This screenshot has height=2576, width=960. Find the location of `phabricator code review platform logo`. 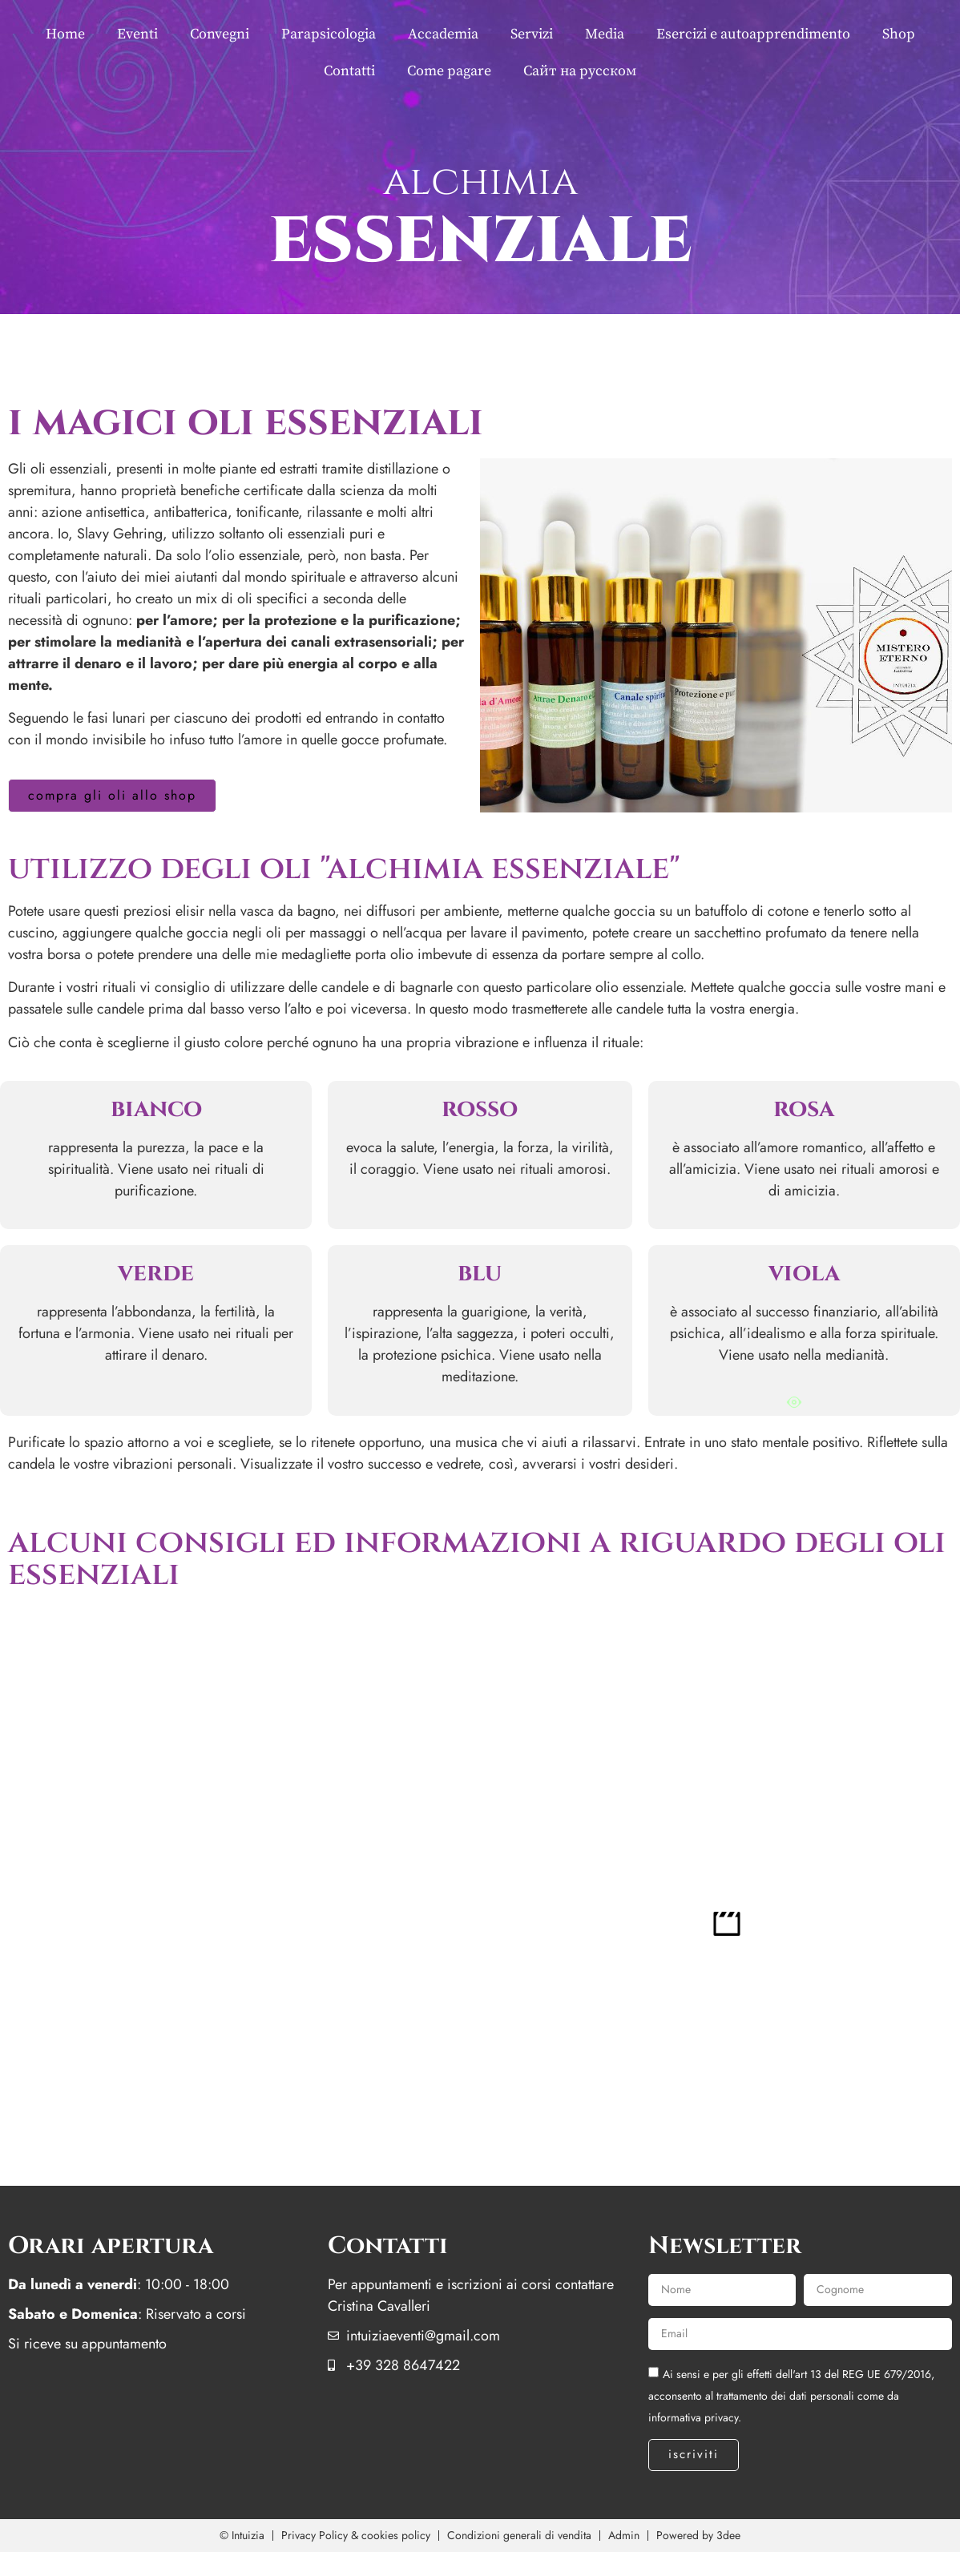

phabricator code review platform logo is located at coordinates (794, 1402).